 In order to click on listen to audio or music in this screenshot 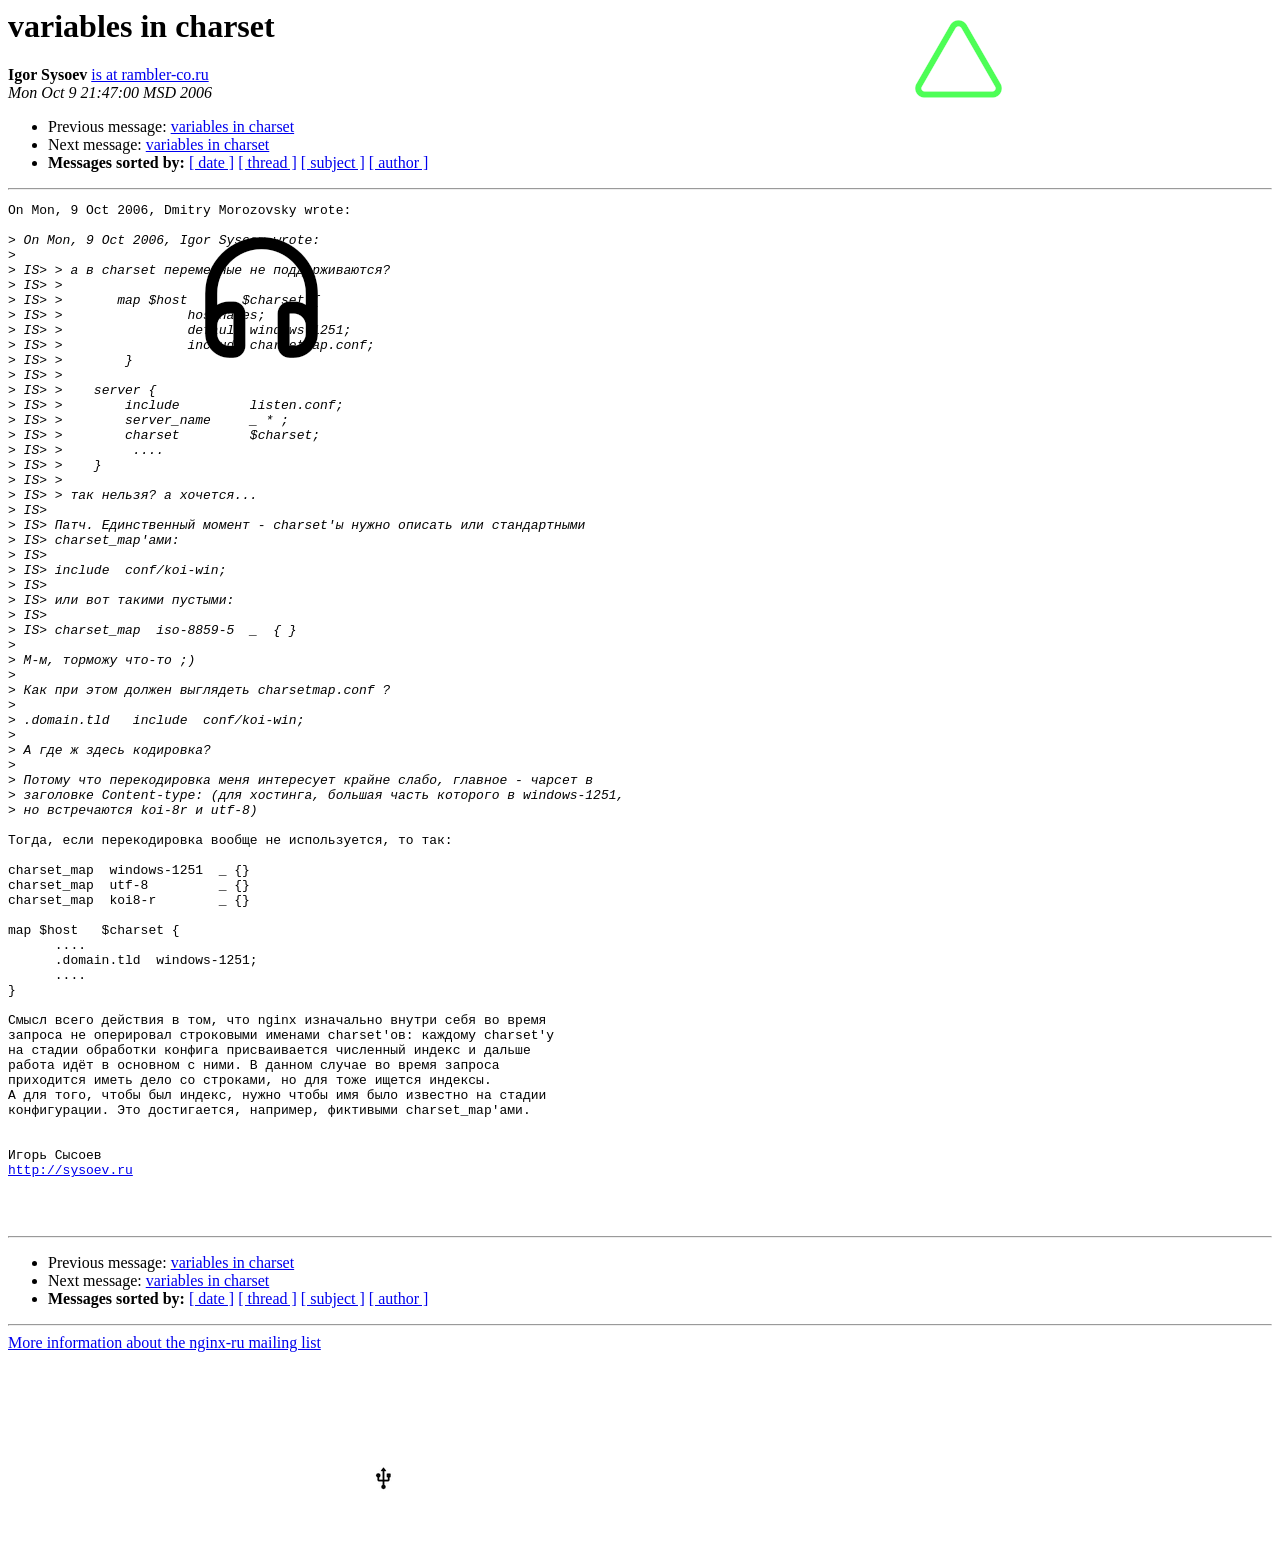, I will do `click(261, 301)`.